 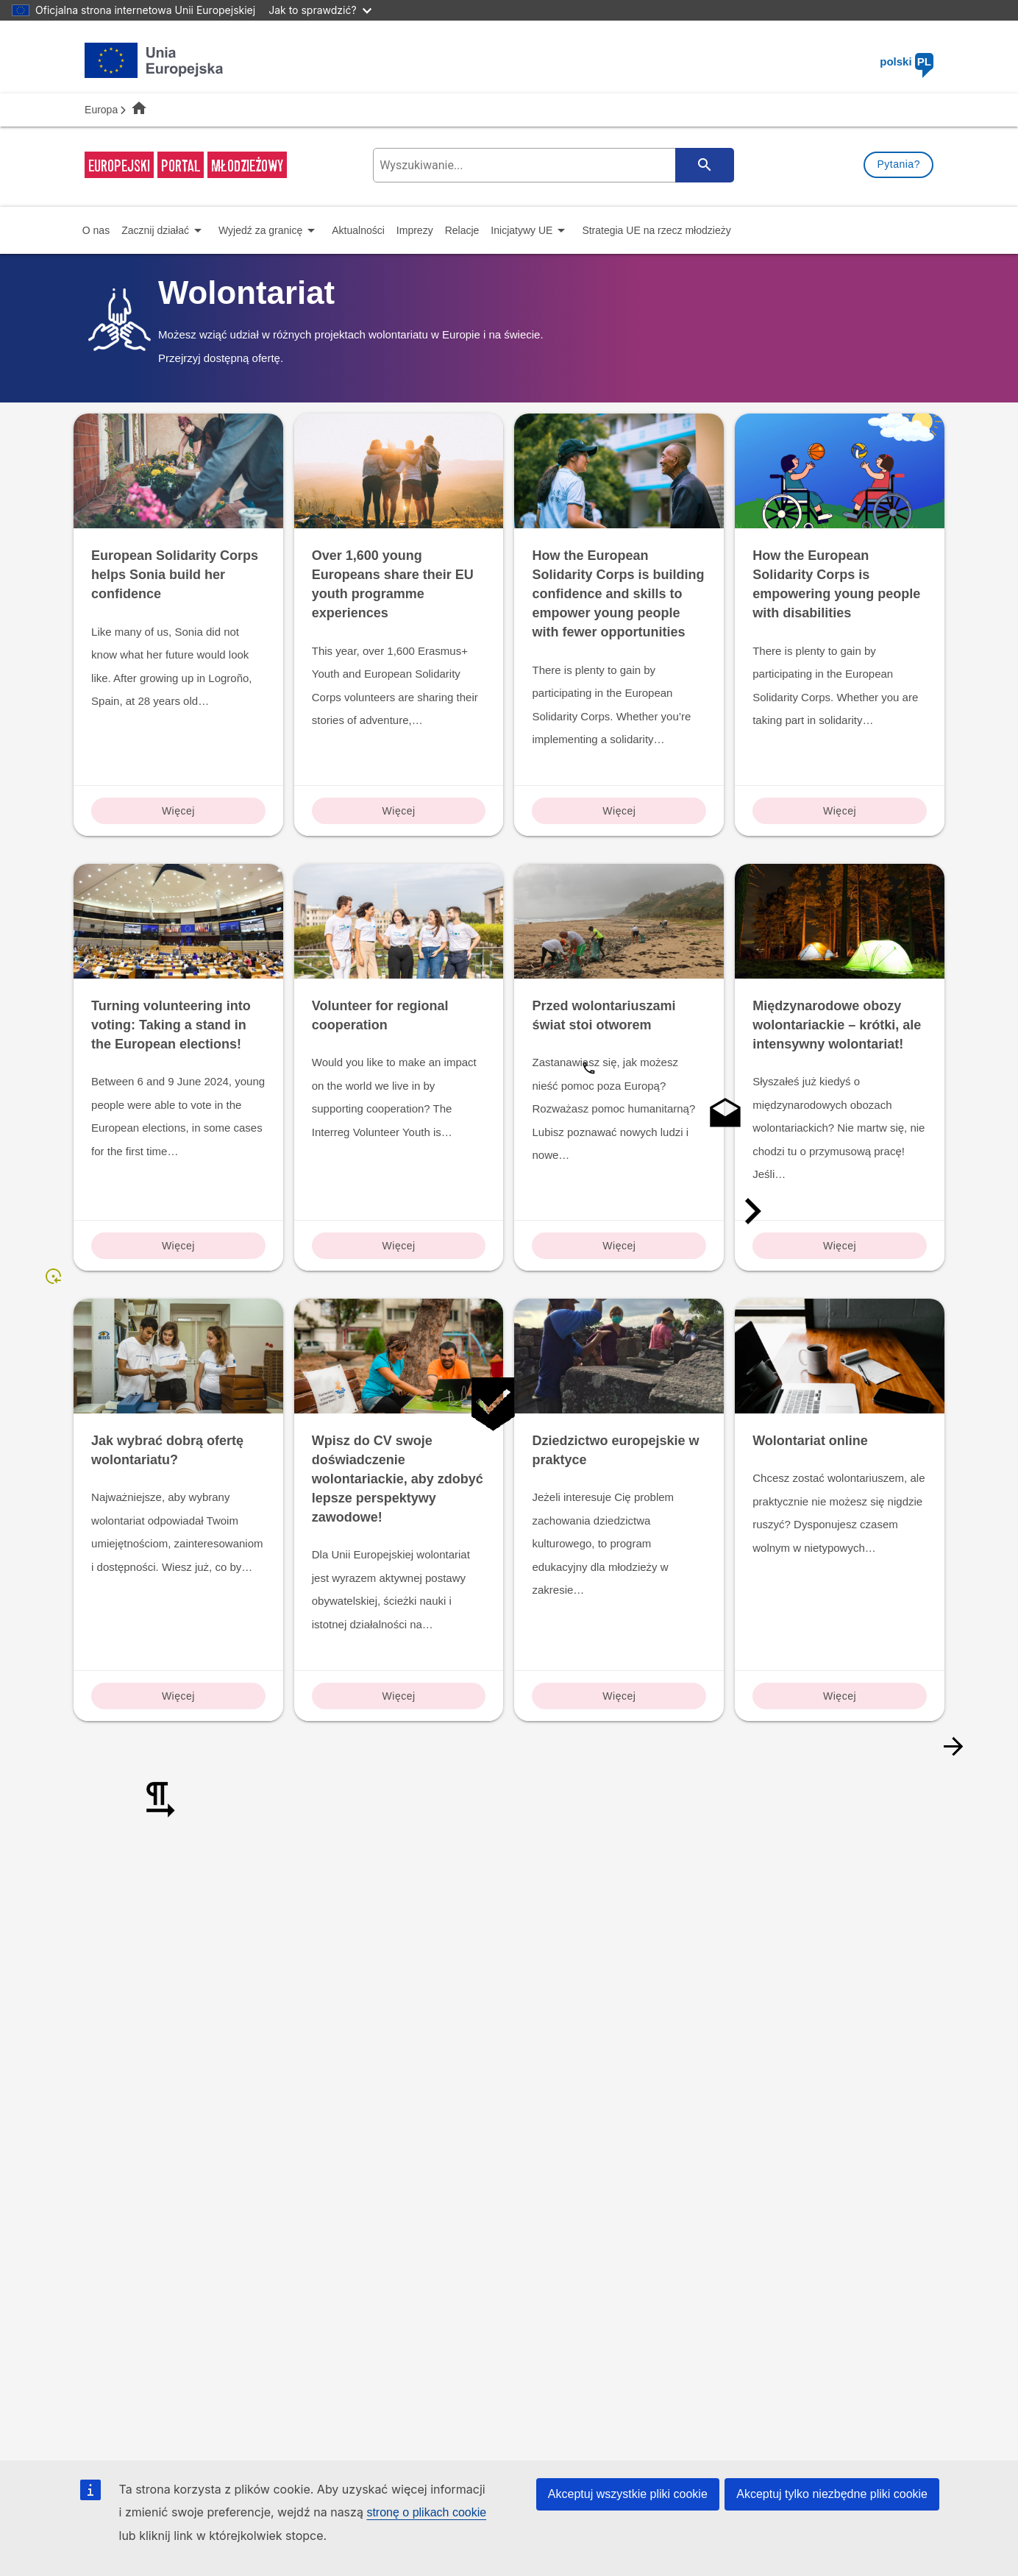 What do you see at coordinates (588, 1068) in the screenshot?
I see `make a phone call` at bounding box center [588, 1068].